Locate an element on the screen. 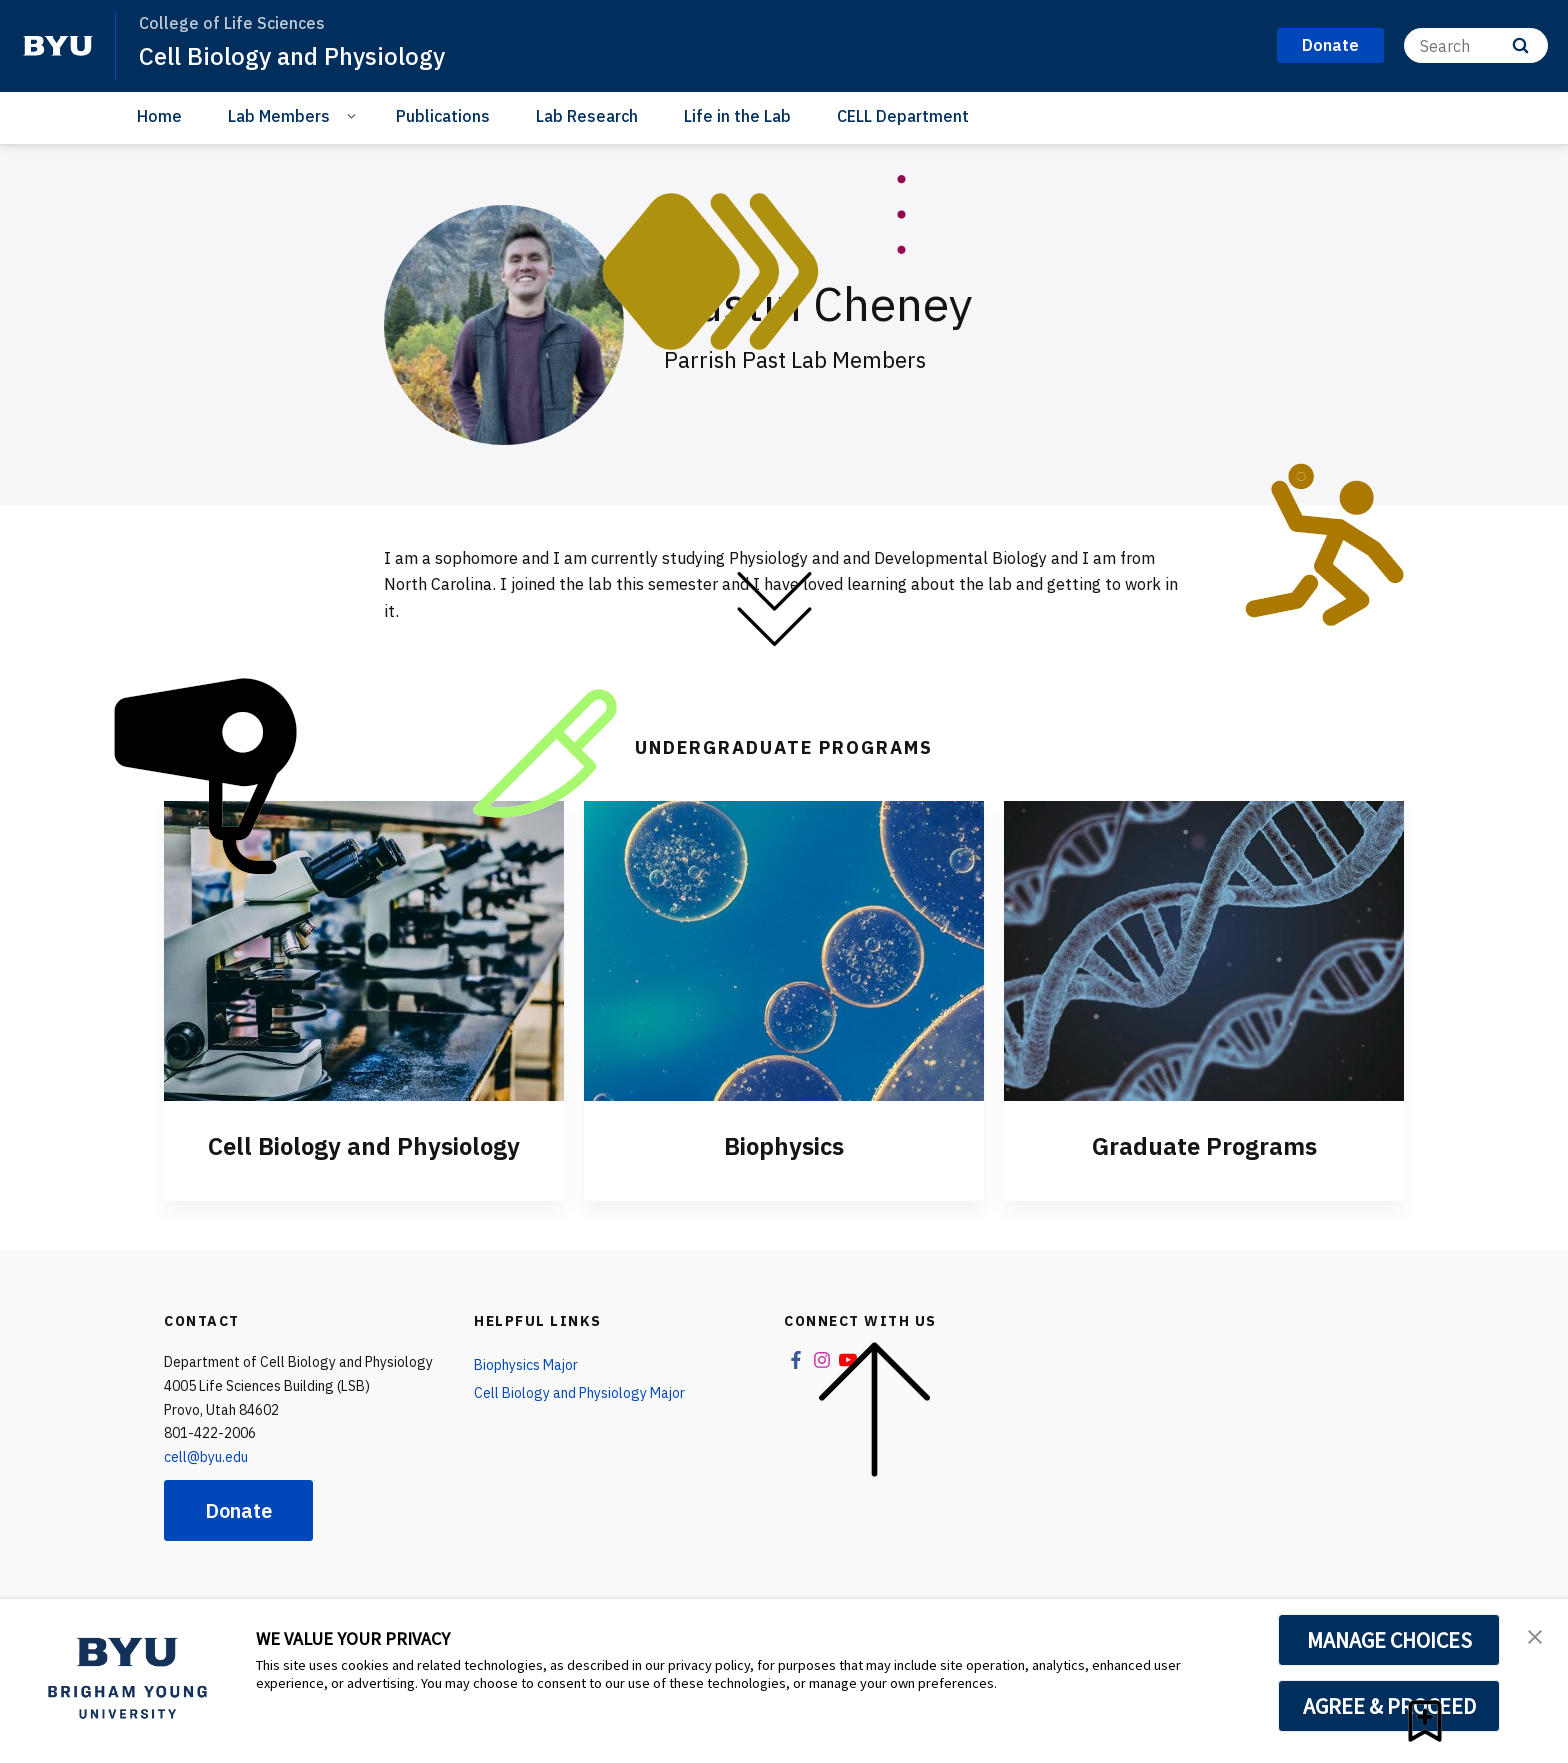  scroll to top of page is located at coordinates (874, 1409).